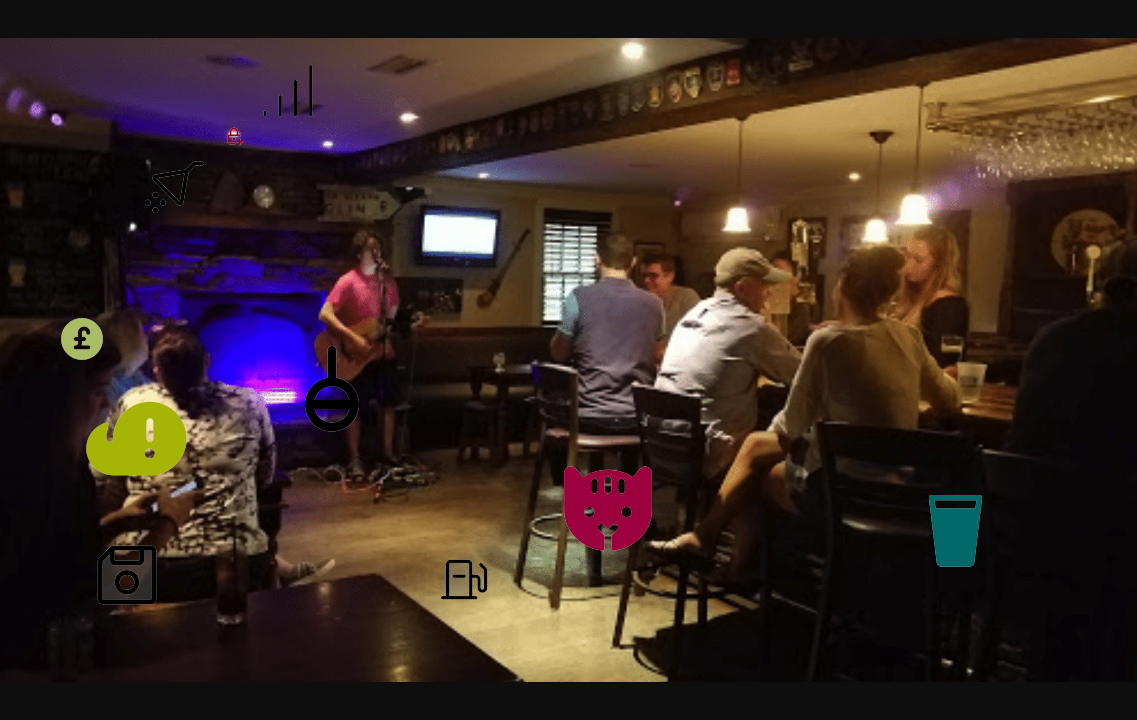 The image size is (1137, 720). Describe the element at coordinates (462, 579) in the screenshot. I see `find nearby gas stations` at that location.